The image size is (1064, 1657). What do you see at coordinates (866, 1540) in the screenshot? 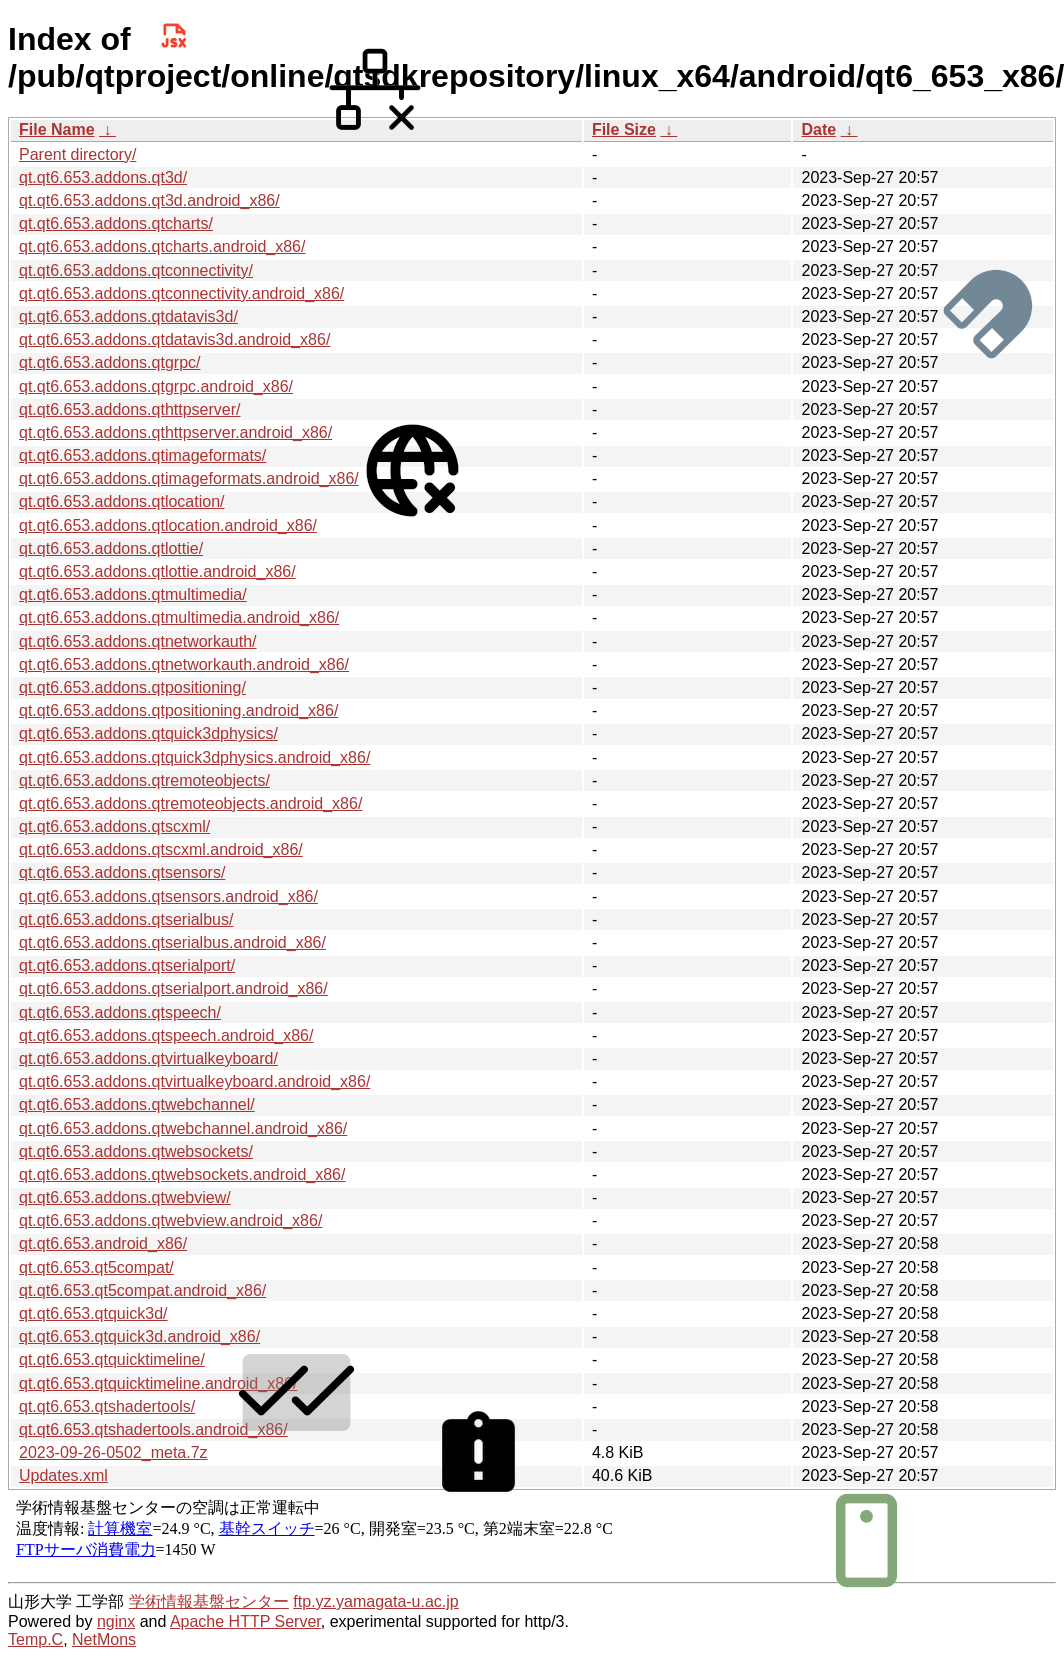
I see `access device camera through mobile app` at bounding box center [866, 1540].